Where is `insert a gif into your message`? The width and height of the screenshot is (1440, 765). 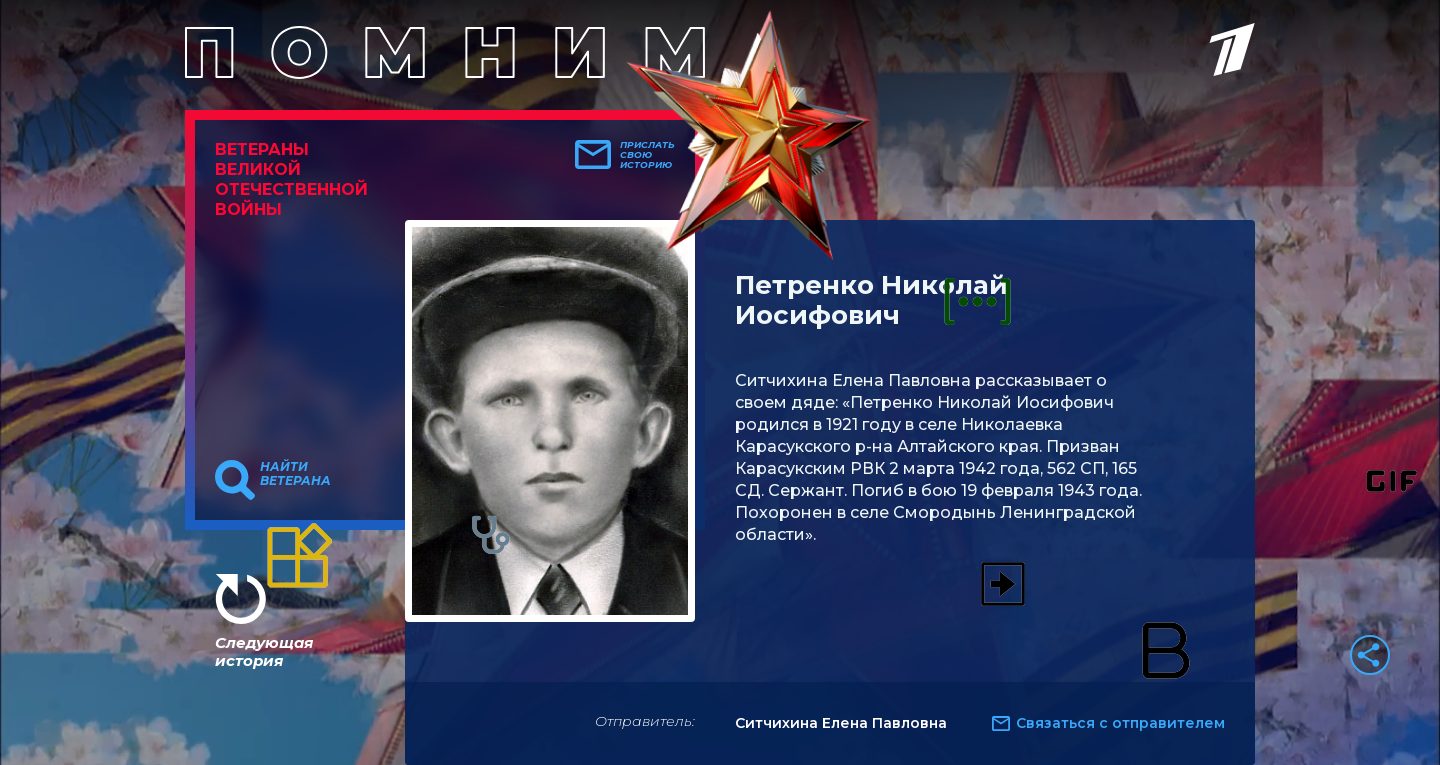 insert a gif into your message is located at coordinates (1392, 481).